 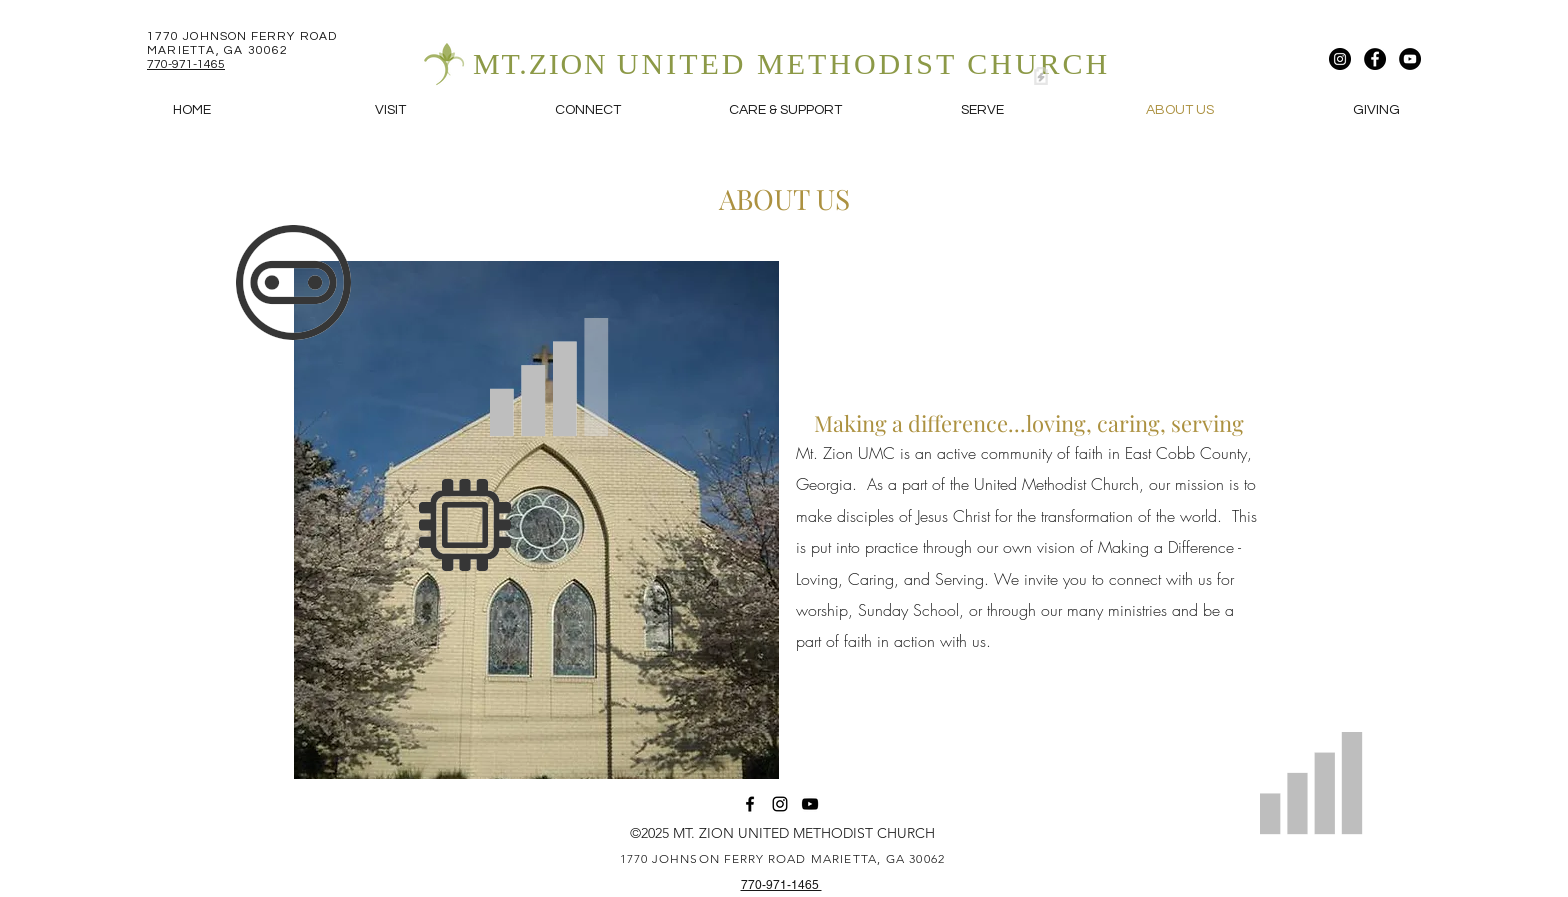 What do you see at coordinates (465, 525) in the screenshot?
I see `access hardware or processor settings` at bounding box center [465, 525].